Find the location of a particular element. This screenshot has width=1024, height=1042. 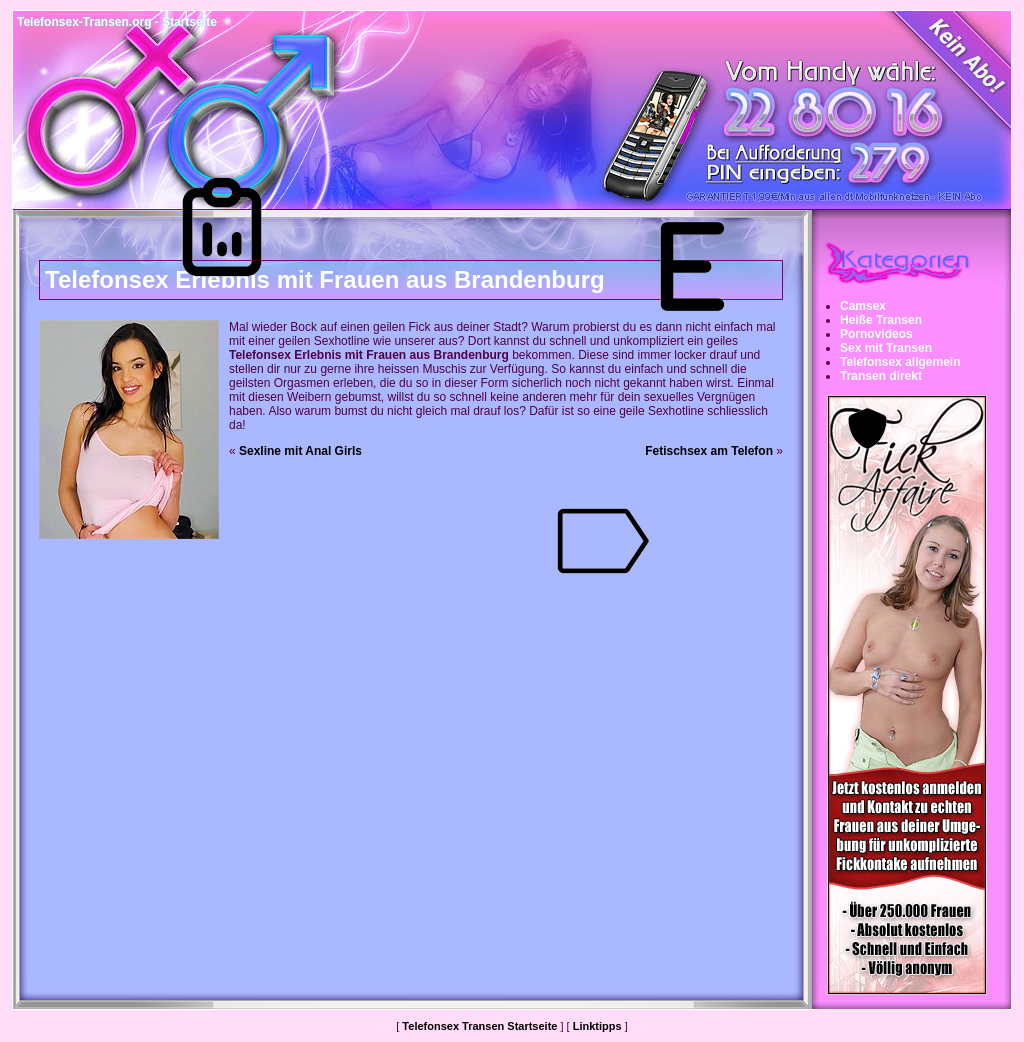

security or protection settings is located at coordinates (867, 428).